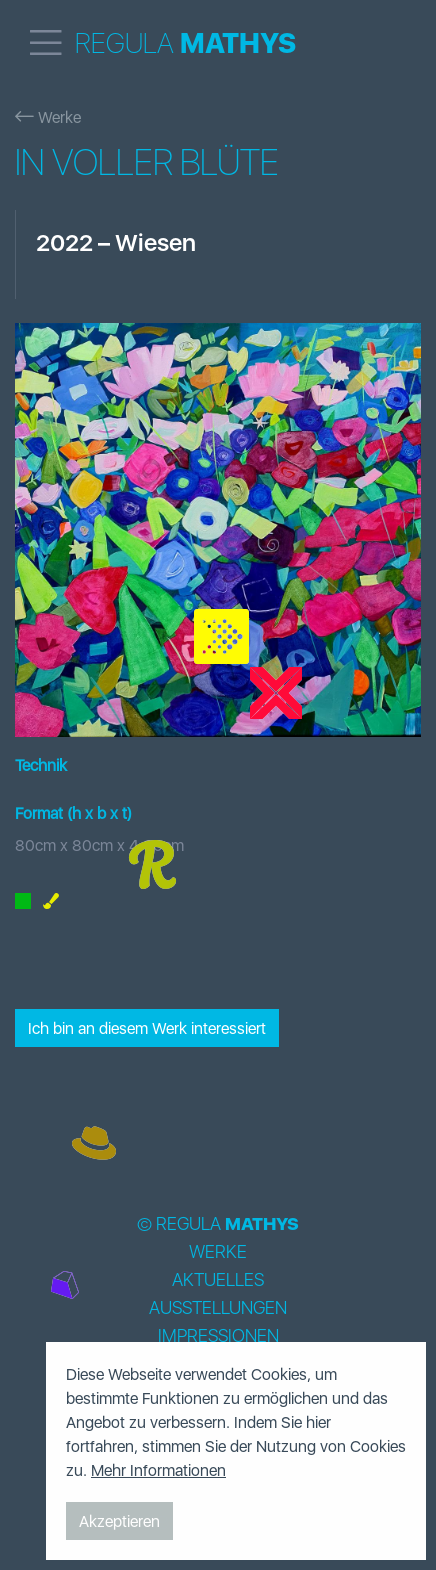 Image resolution: width=436 pixels, height=1570 pixels. Describe the element at coordinates (276, 693) in the screenshot. I see `visx data visualization library logo` at that location.